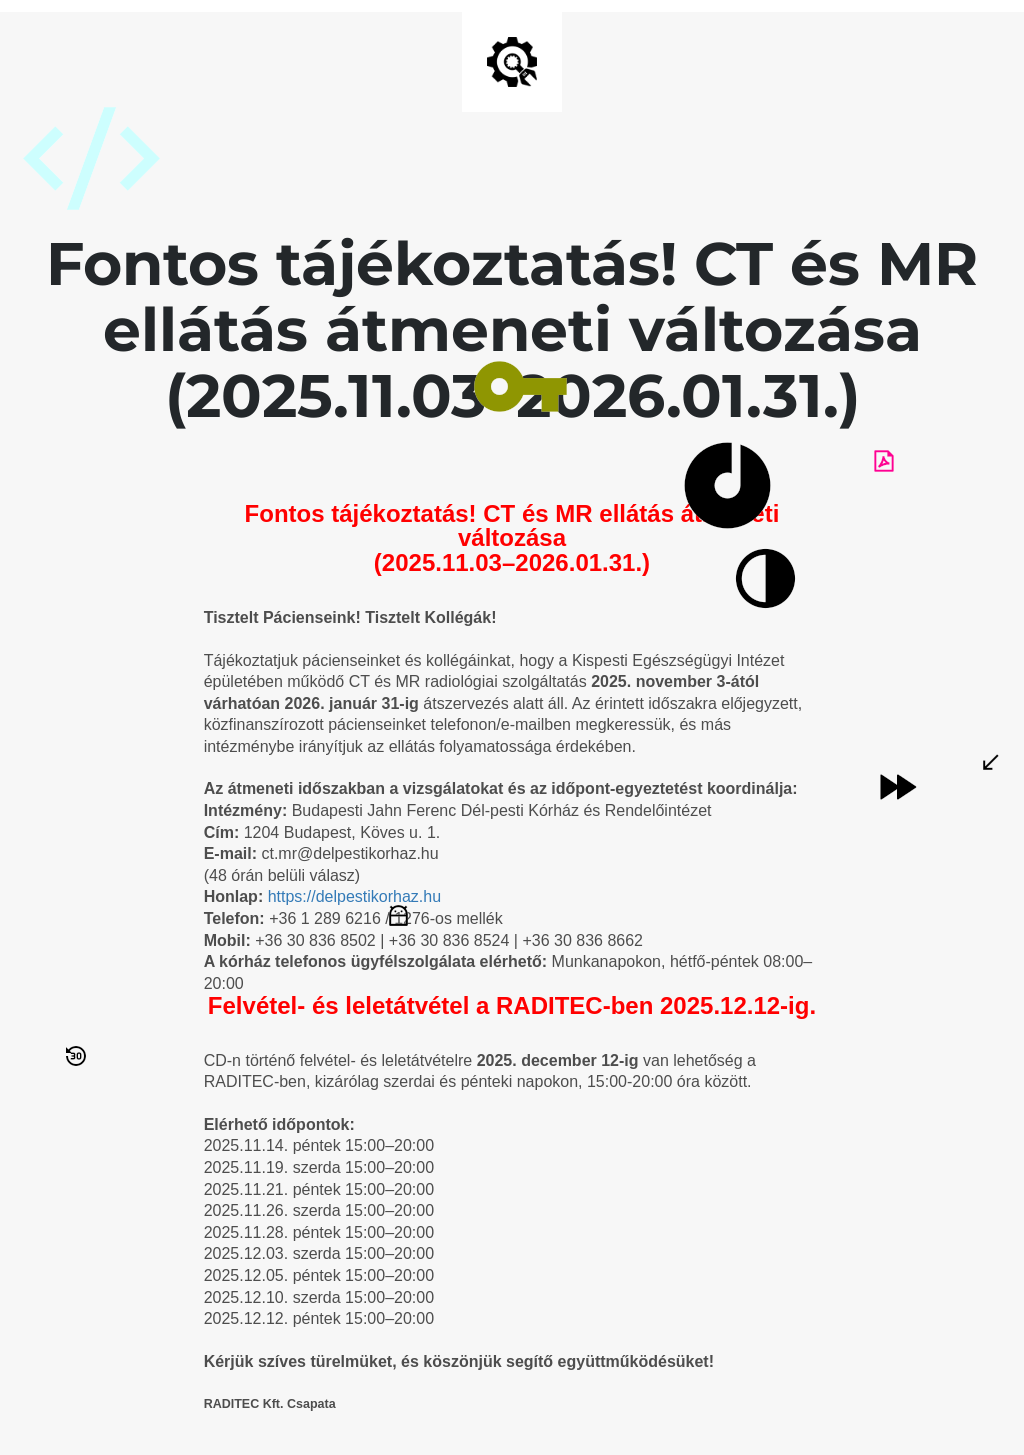 The image size is (1024, 1455). Describe the element at coordinates (398, 915) in the screenshot. I see `android operating system logo` at that location.